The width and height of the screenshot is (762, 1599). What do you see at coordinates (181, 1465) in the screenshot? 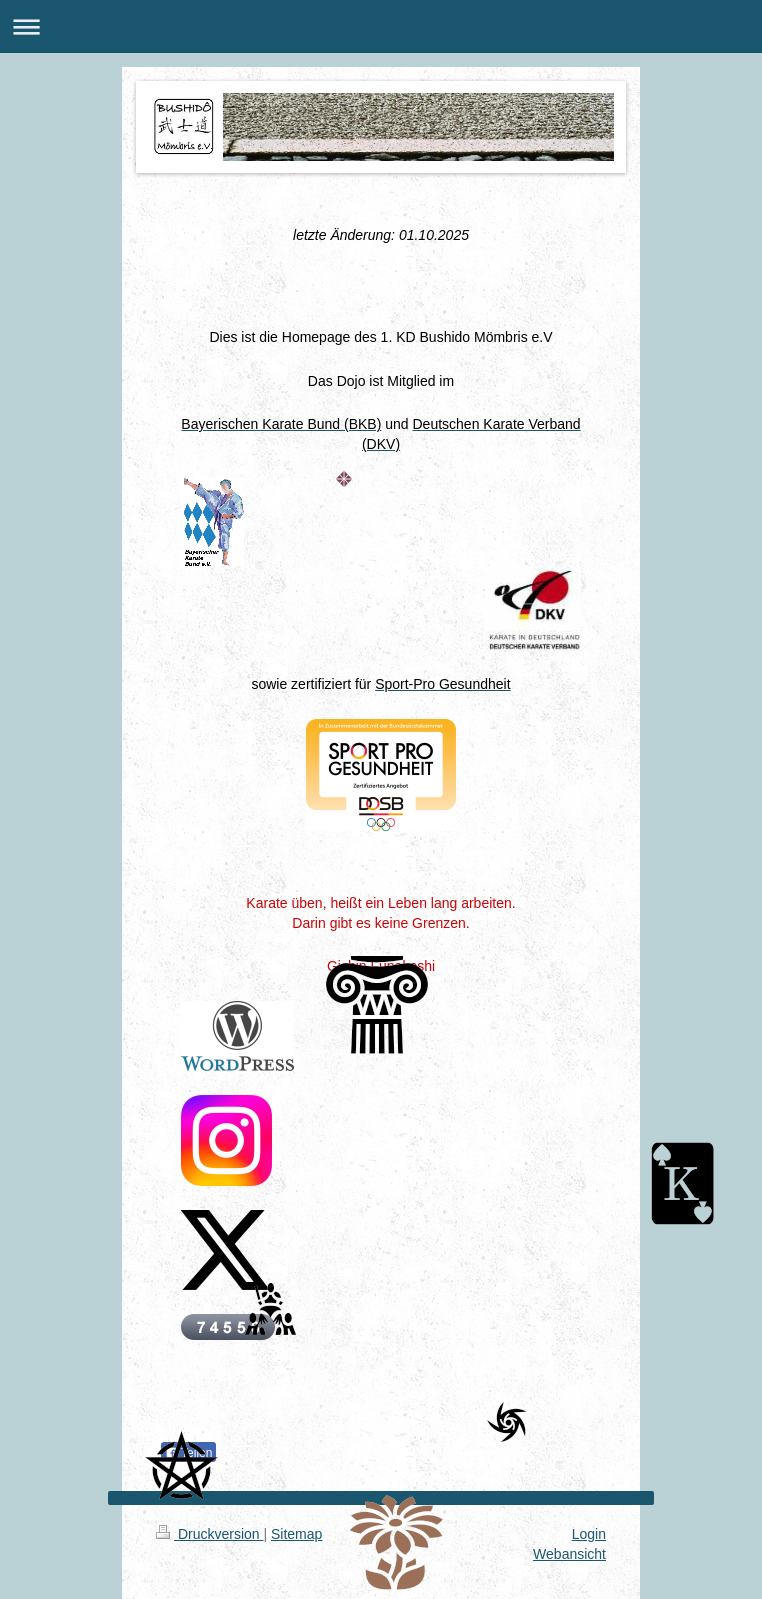
I see `select pentacle symbol for game character or item` at bounding box center [181, 1465].